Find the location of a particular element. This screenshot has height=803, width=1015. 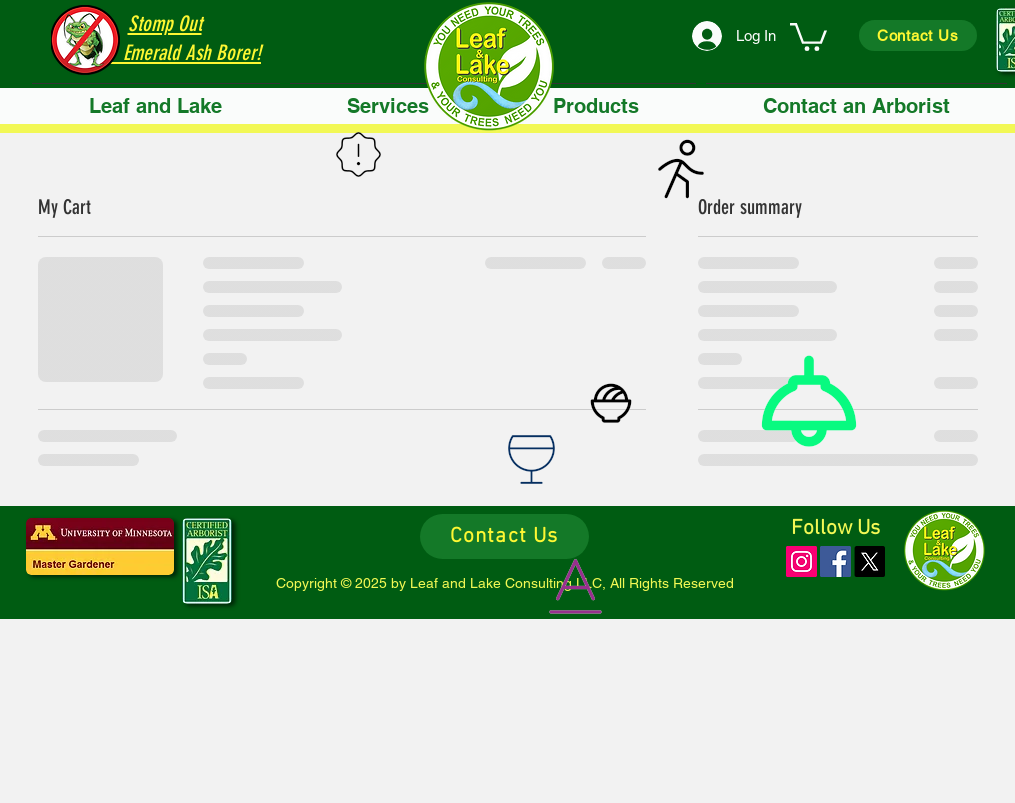

browse wine or cocktail menu is located at coordinates (531, 458).